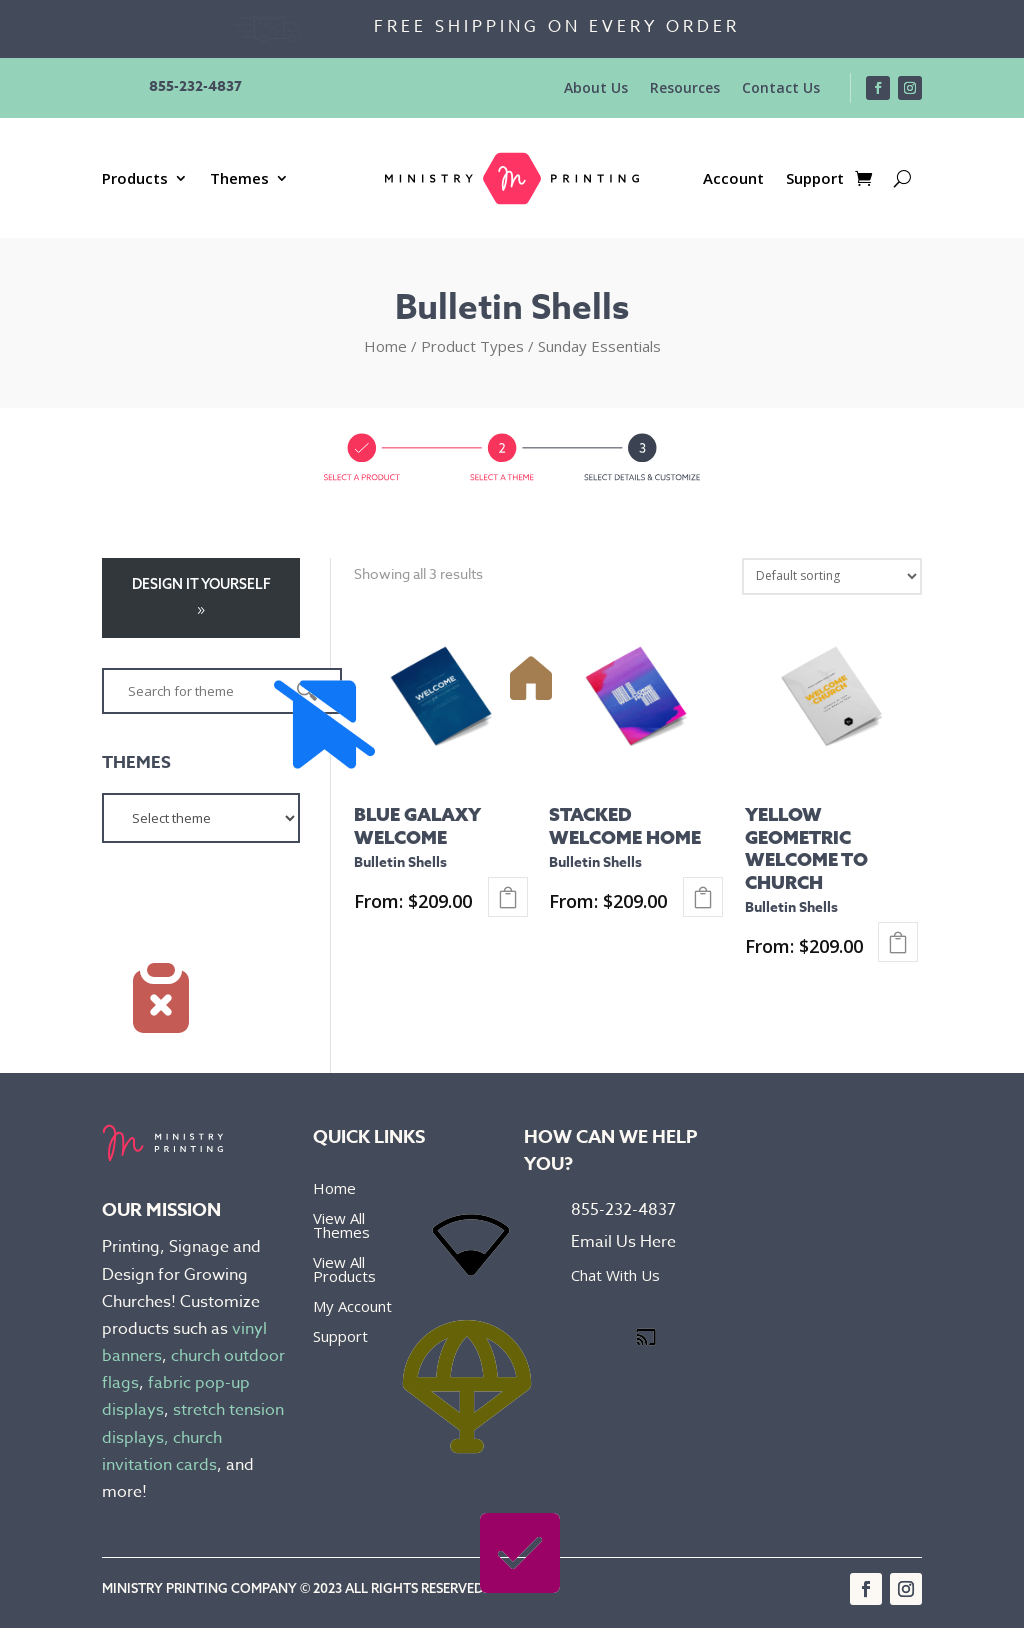 This screenshot has width=1024, height=1628. Describe the element at coordinates (471, 1245) in the screenshot. I see `indicates weak wifi signal strength` at that location.